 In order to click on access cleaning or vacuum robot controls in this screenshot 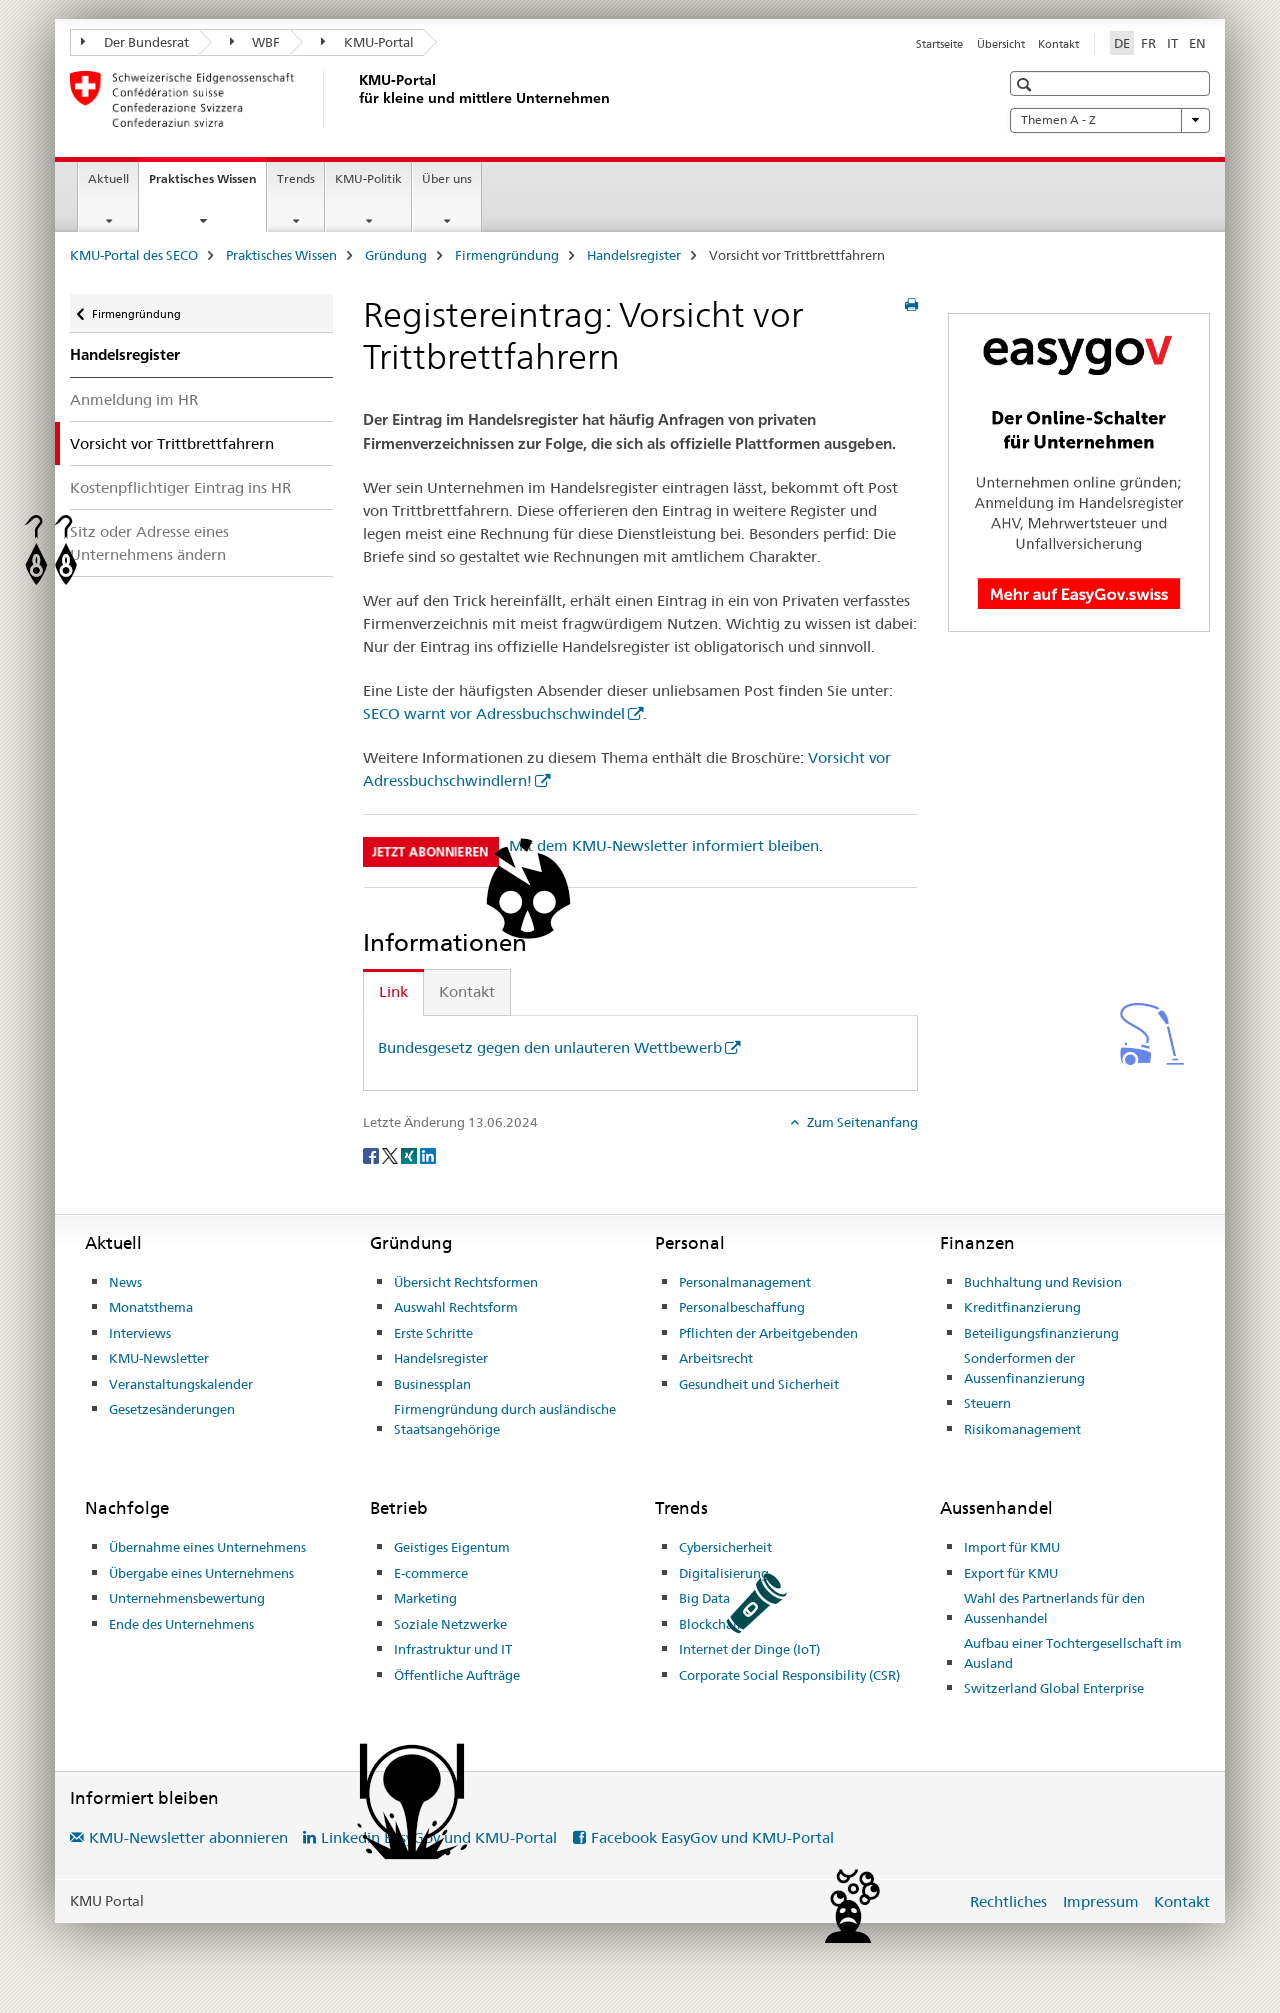, I will do `click(1152, 1034)`.